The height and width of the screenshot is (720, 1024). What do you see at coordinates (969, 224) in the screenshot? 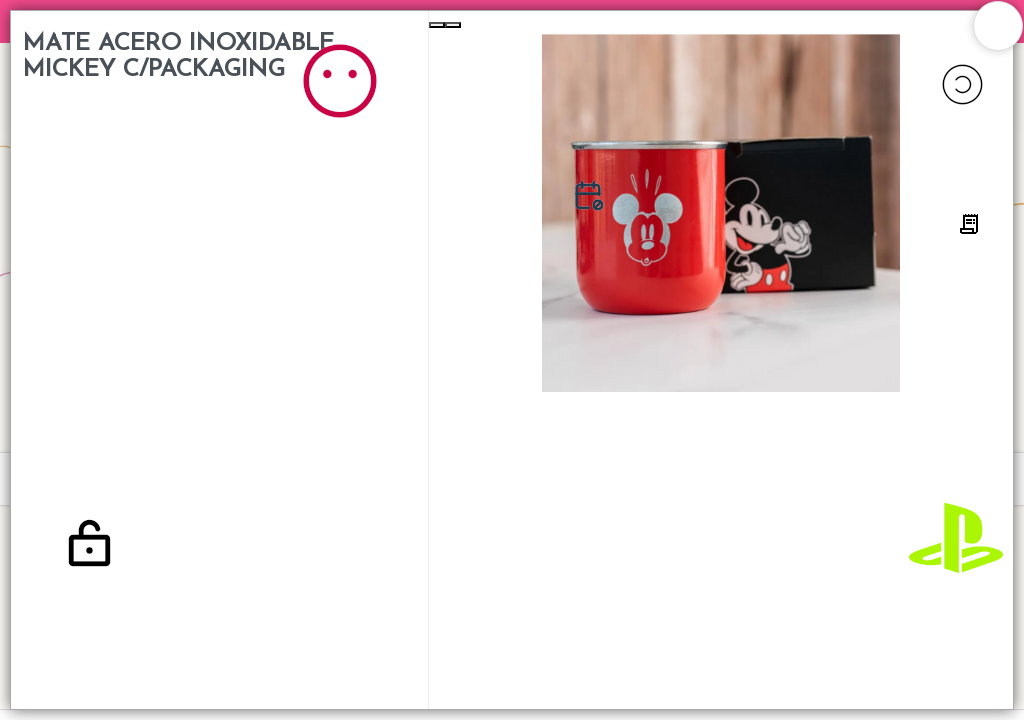
I see `view receipt or transaction details` at bounding box center [969, 224].